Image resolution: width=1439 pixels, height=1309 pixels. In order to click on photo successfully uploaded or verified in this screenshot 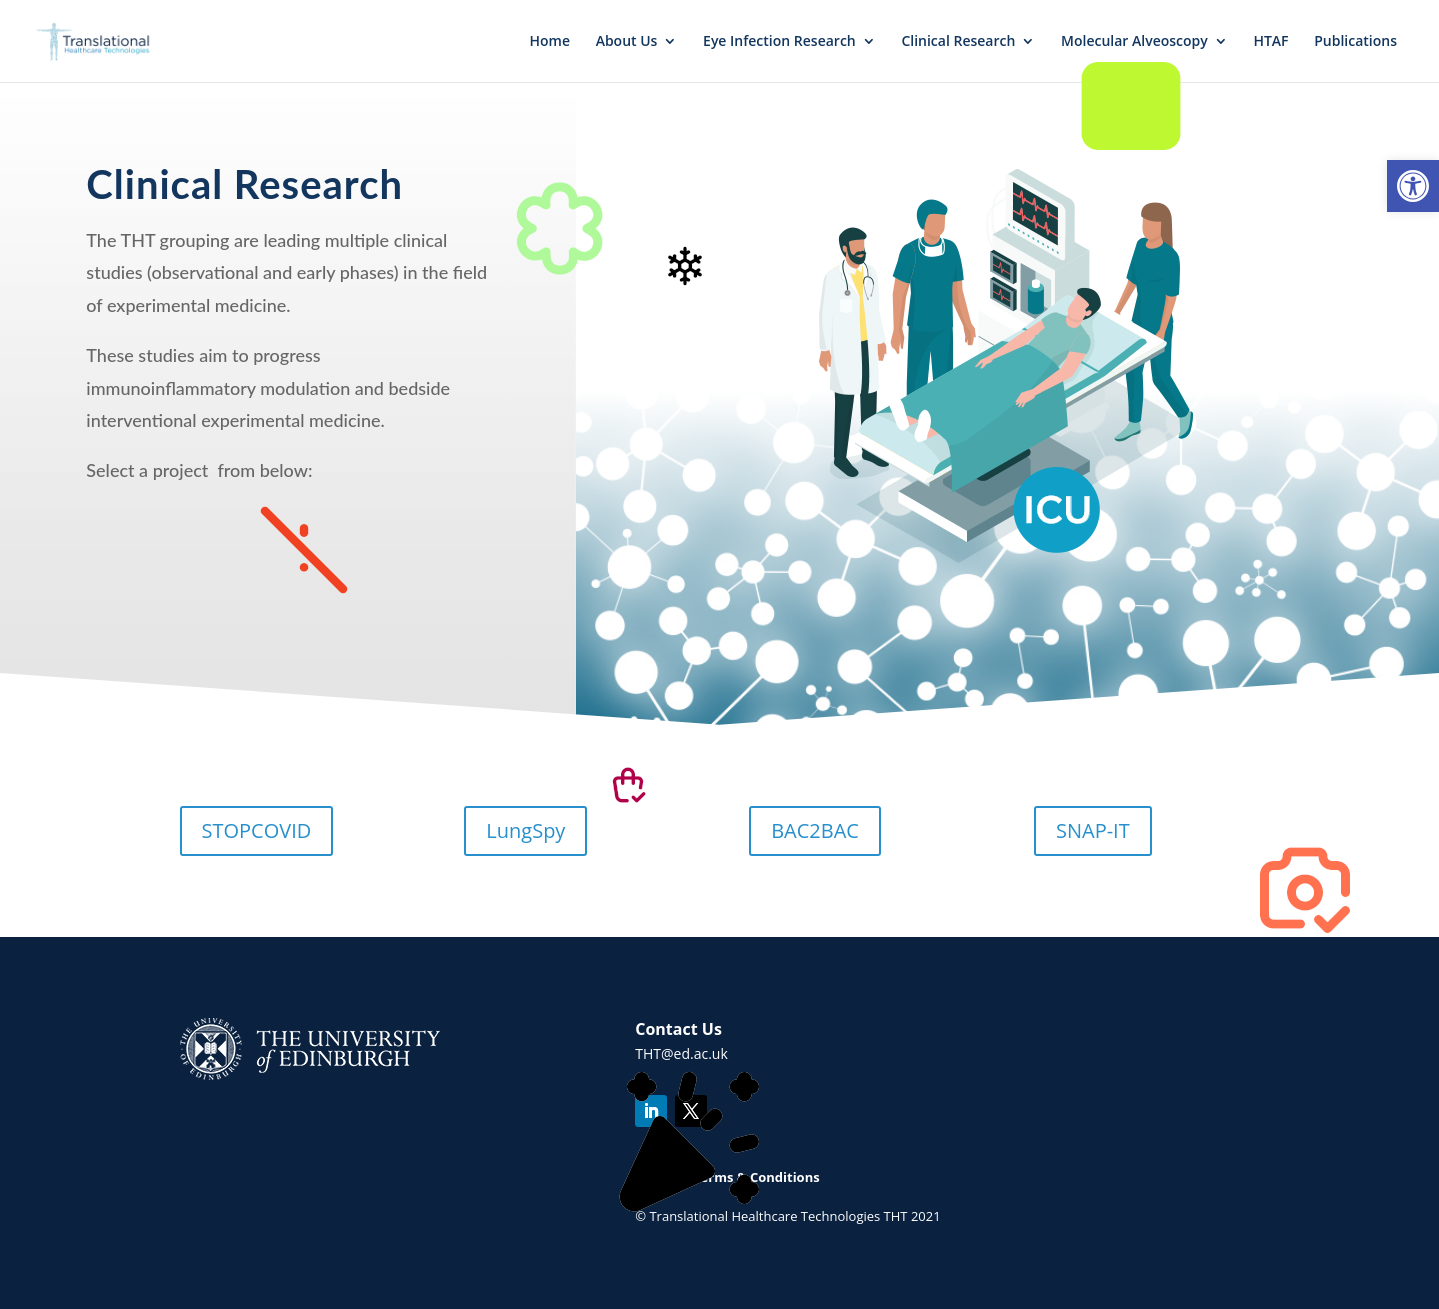, I will do `click(1305, 888)`.